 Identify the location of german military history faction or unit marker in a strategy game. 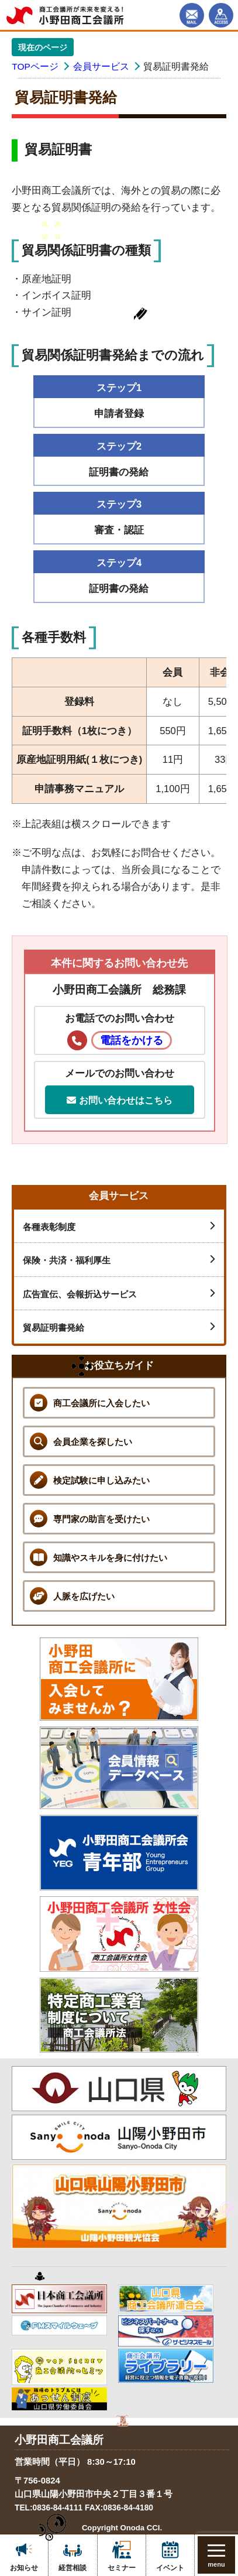
(108, 1920).